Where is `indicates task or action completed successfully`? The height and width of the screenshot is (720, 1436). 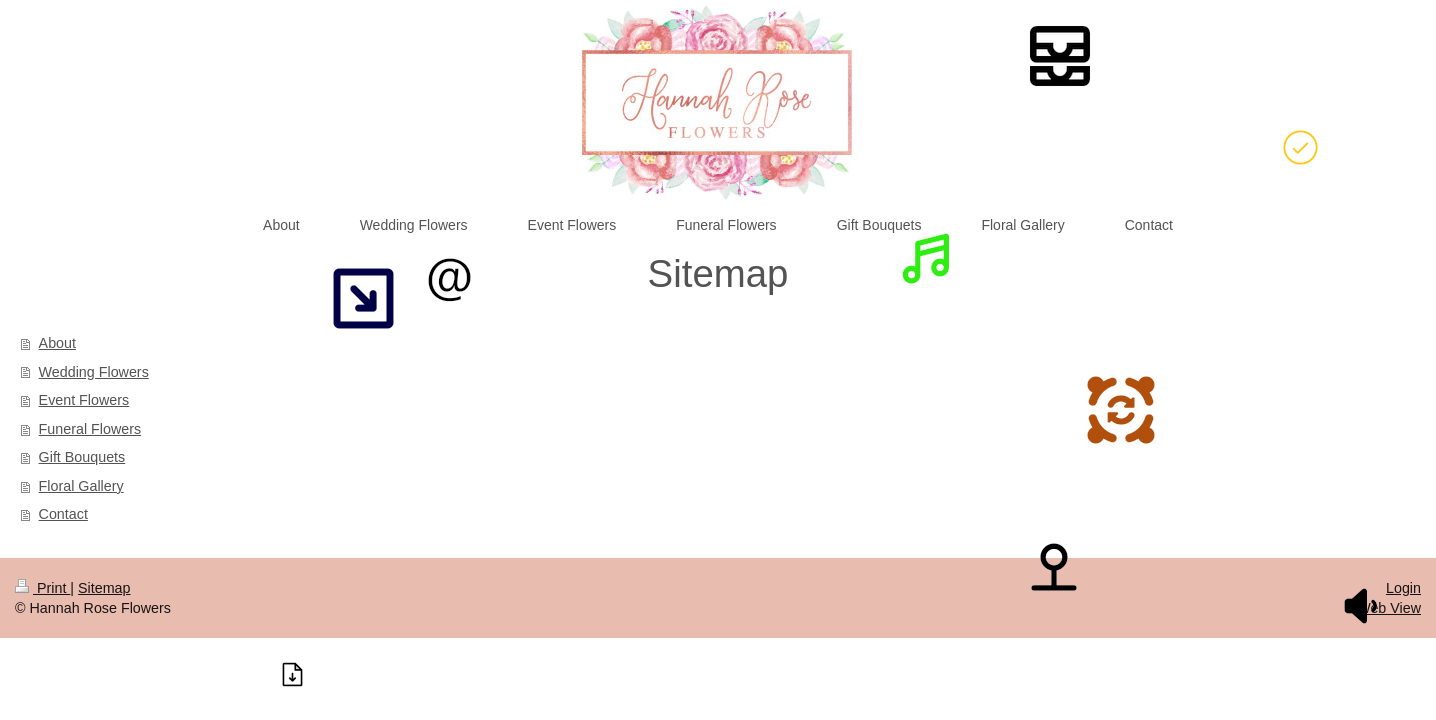 indicates task or action completed successfully is located at coordinates (1300, 147).